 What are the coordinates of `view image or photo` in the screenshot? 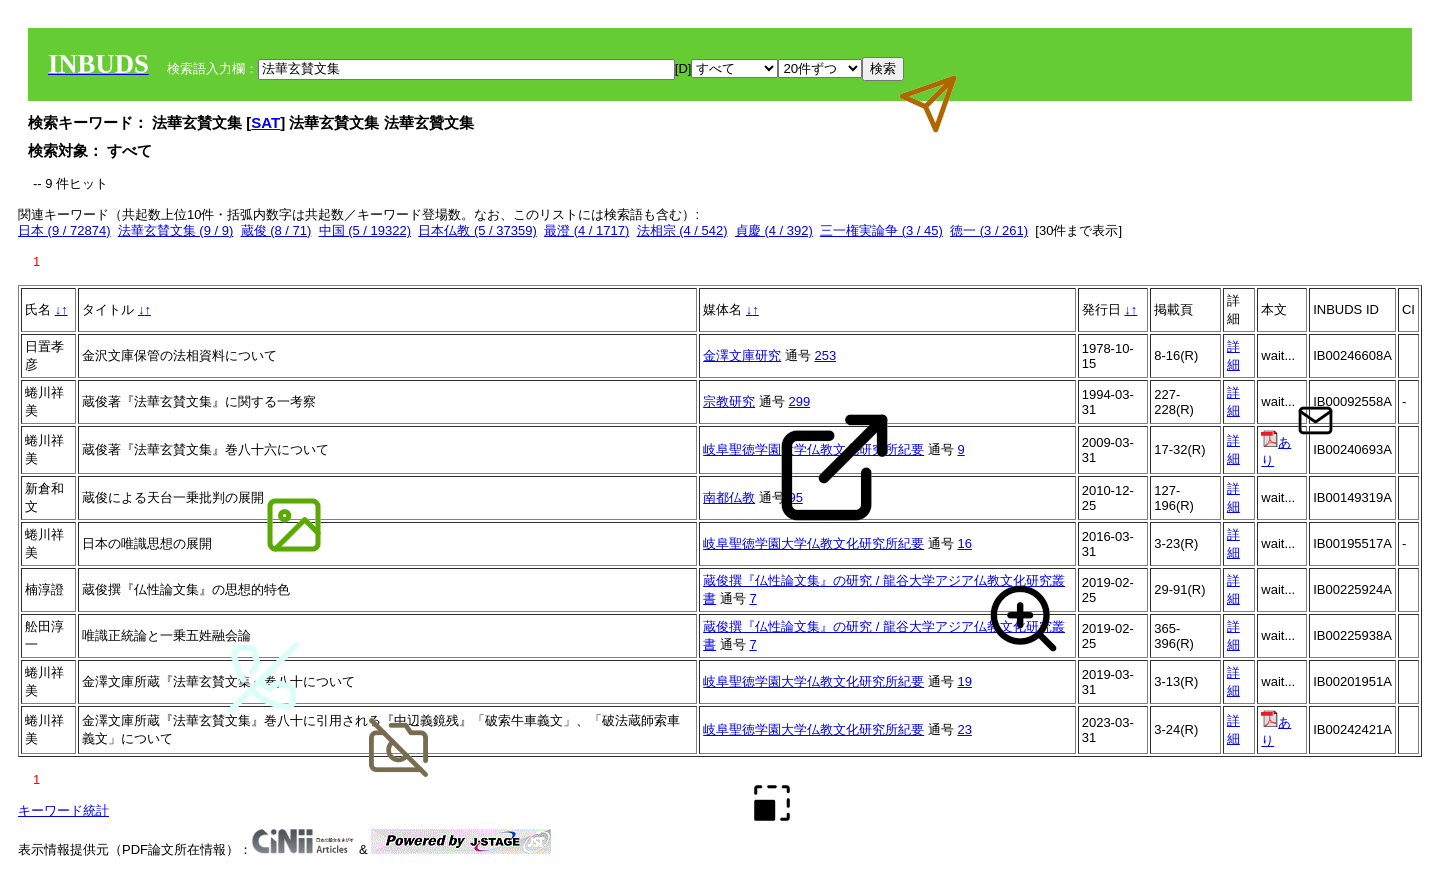 It's located at (294, 525).